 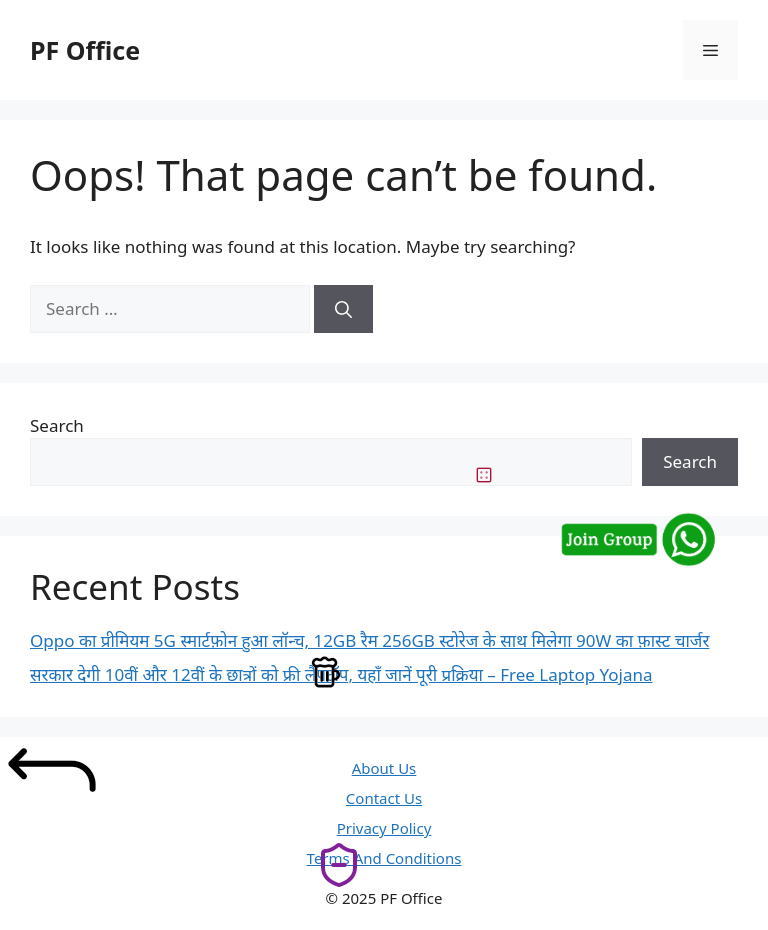 I want to click on browse nearby bars or breweries, so click(x=326, y=672).